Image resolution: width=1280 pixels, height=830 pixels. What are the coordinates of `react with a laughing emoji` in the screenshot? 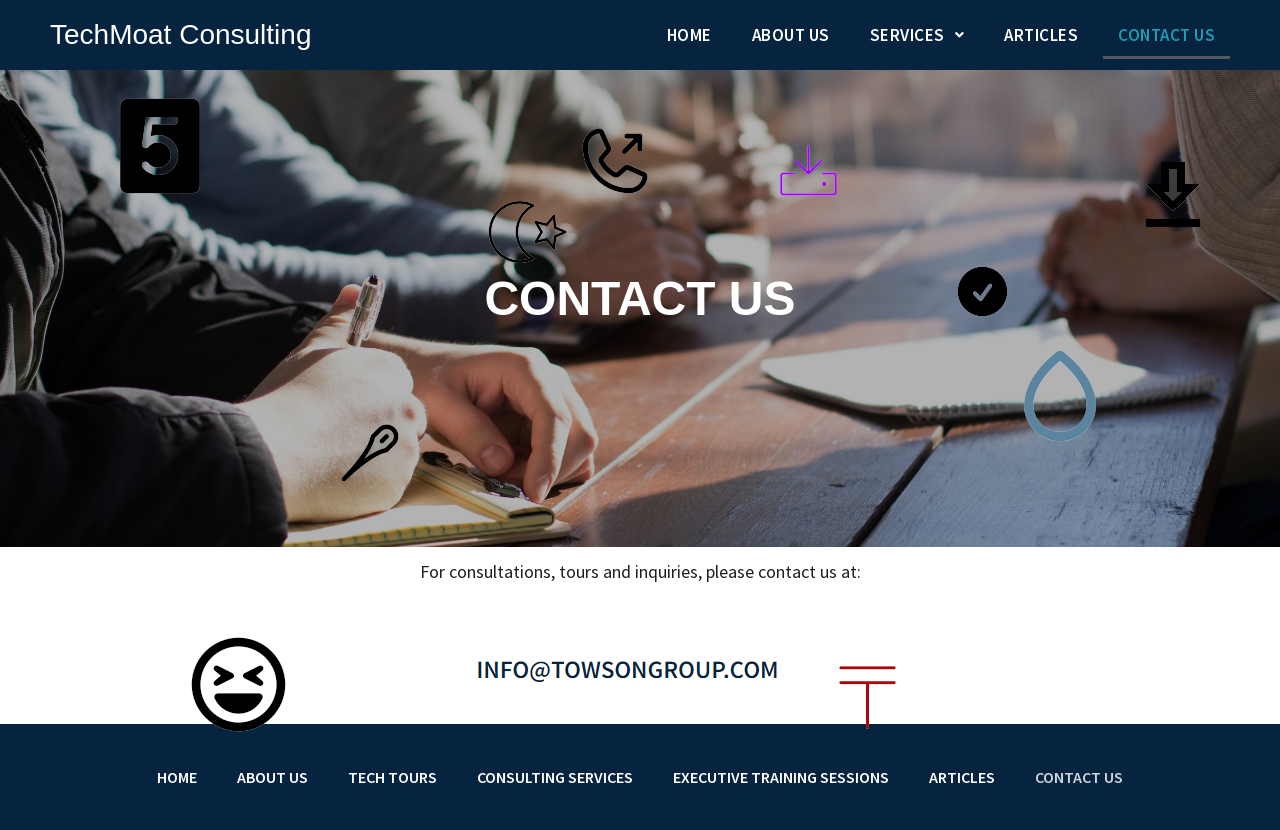 It's located at (238, 684).